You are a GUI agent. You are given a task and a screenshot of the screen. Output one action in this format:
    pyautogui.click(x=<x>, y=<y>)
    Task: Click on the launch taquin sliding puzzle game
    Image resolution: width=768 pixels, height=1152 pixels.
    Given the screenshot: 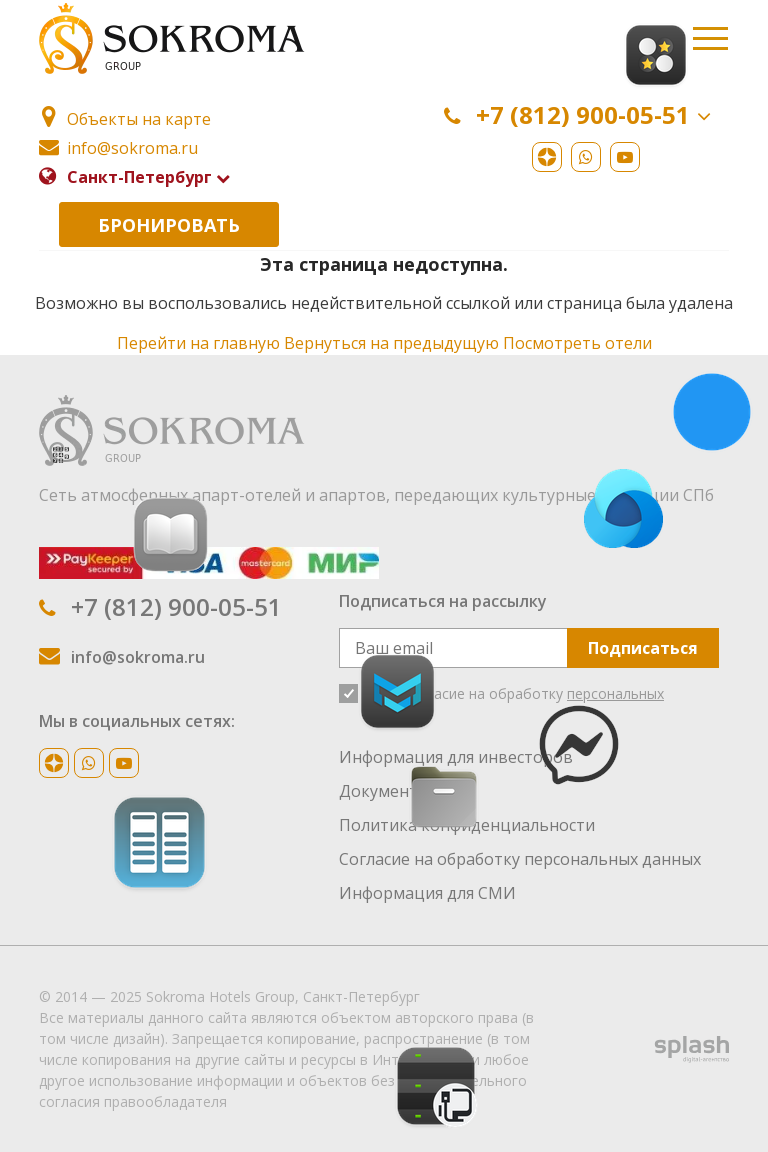 What is the action you would take?
    pyautogui.click(x=61, y=455)
    